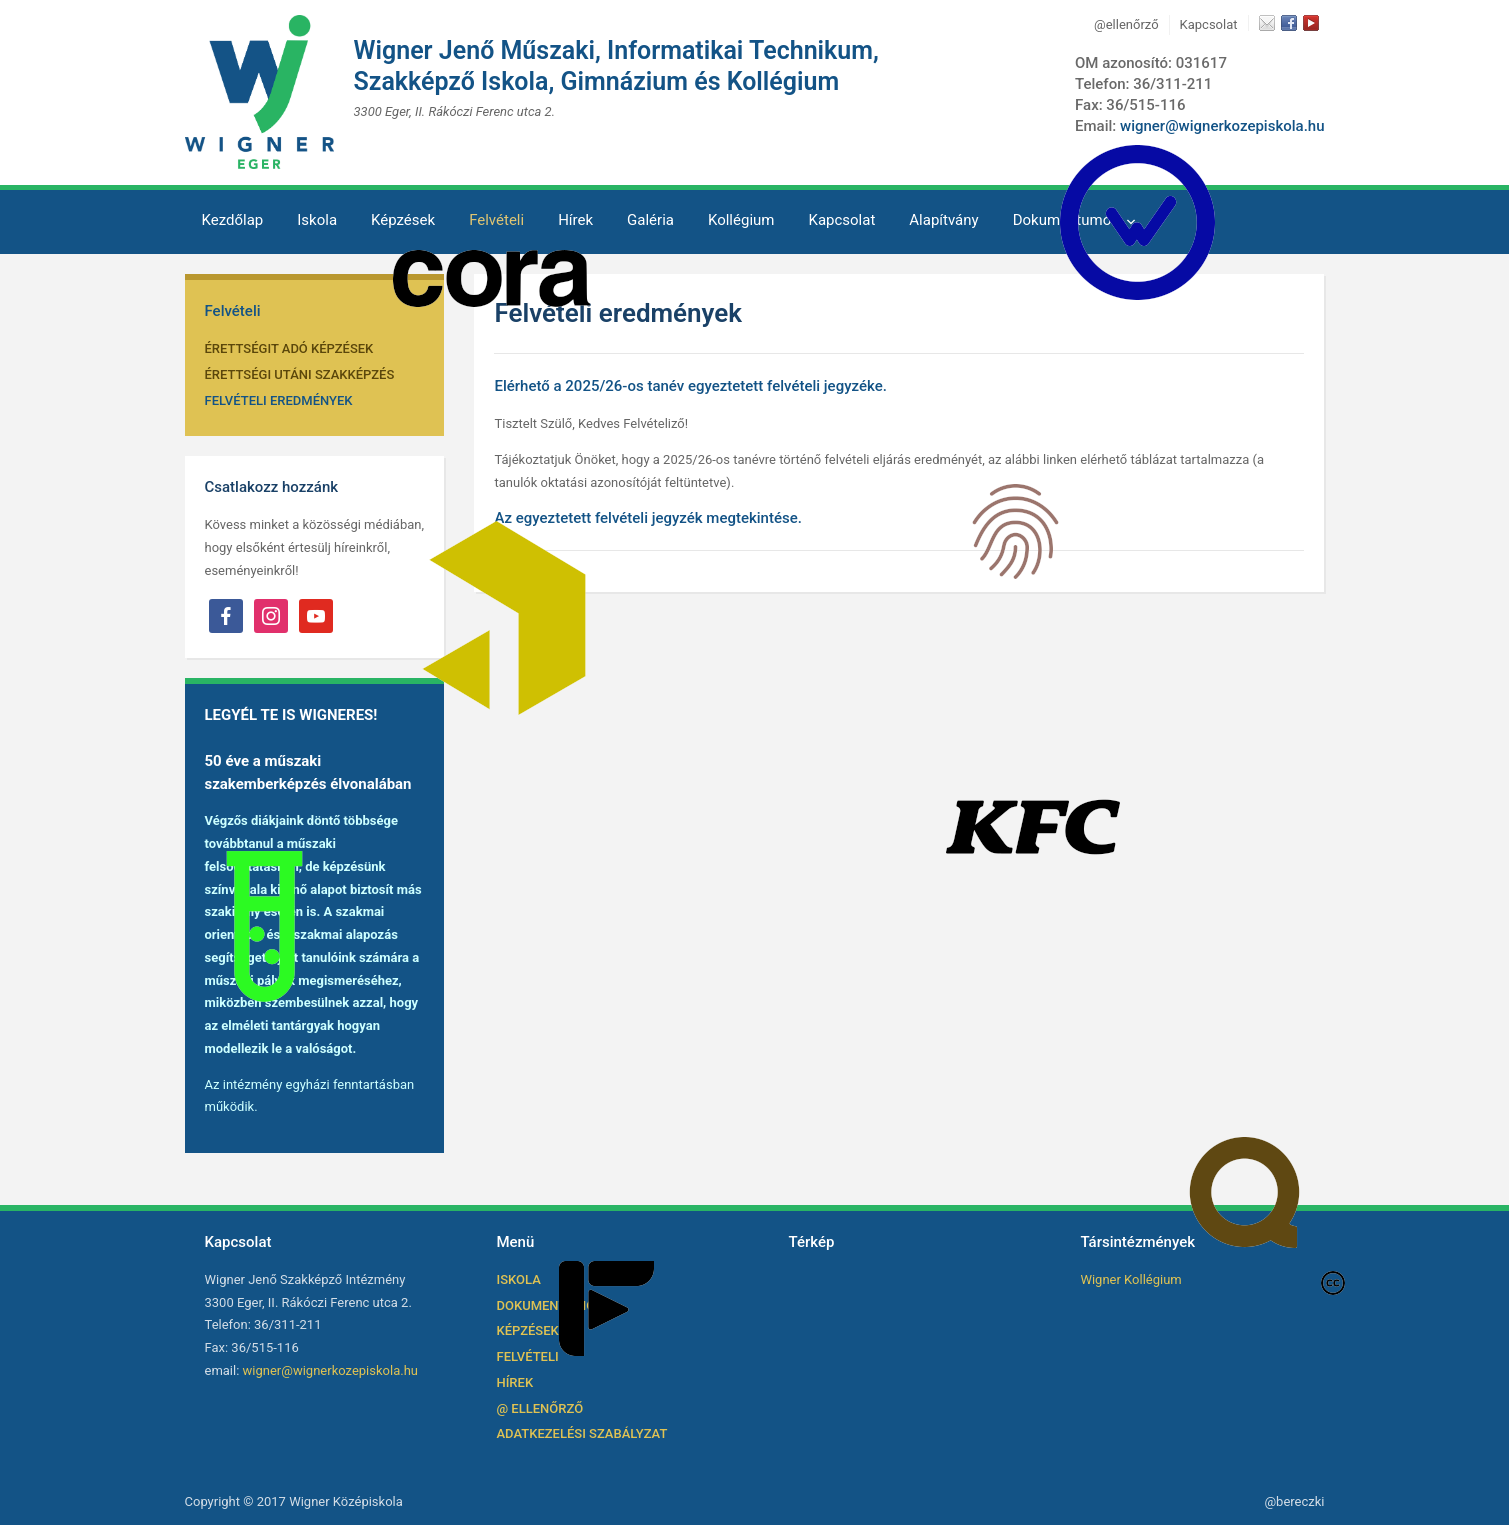 This screenshot has width=1509, height=1525. I want to click on KFC brand logo, so click(1033, 827).